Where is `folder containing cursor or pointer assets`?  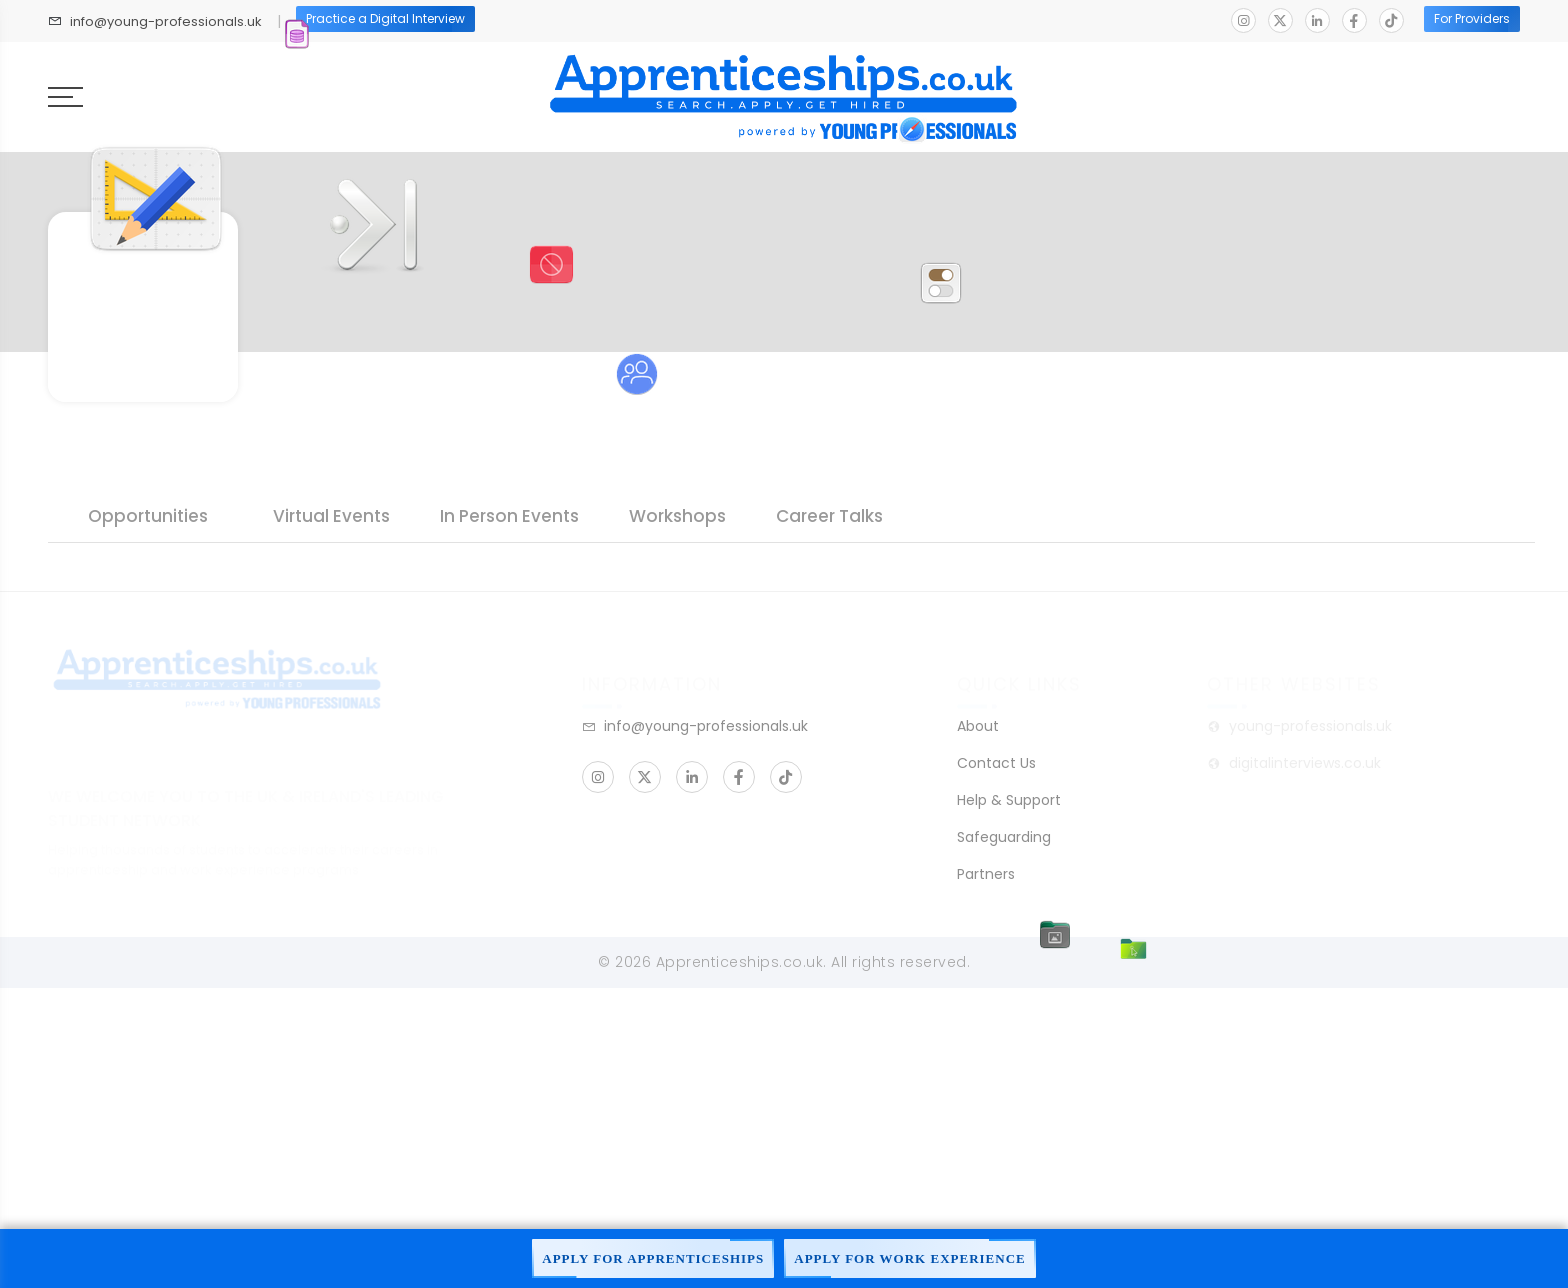 folder containing cursor or pointer assets is located at coordinates (1133, 949).